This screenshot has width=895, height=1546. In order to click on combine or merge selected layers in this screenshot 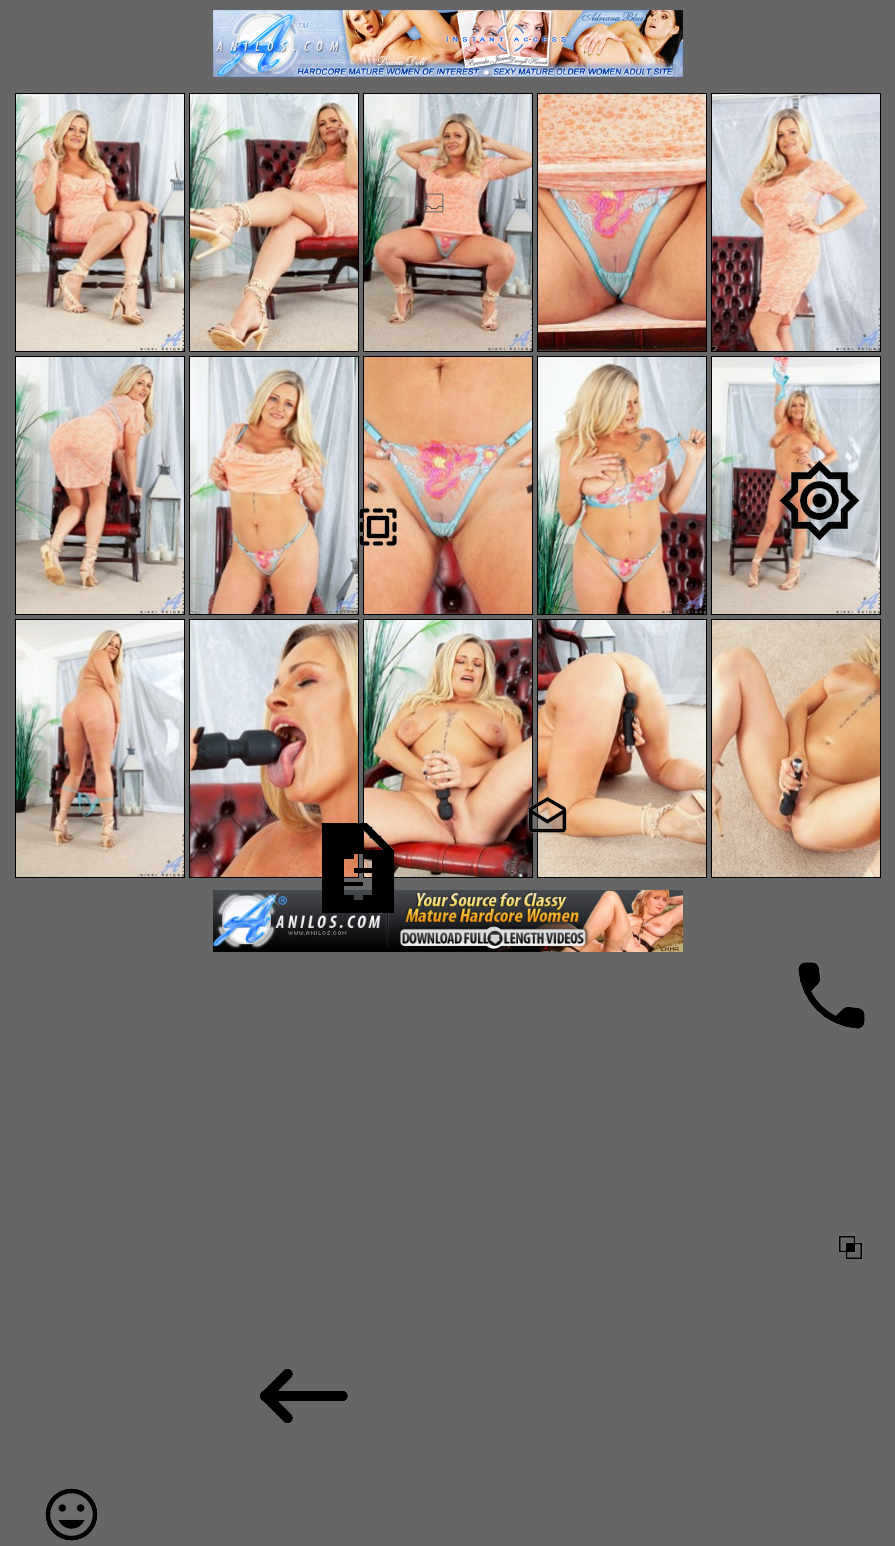, I will do `click(850, 1247)`.